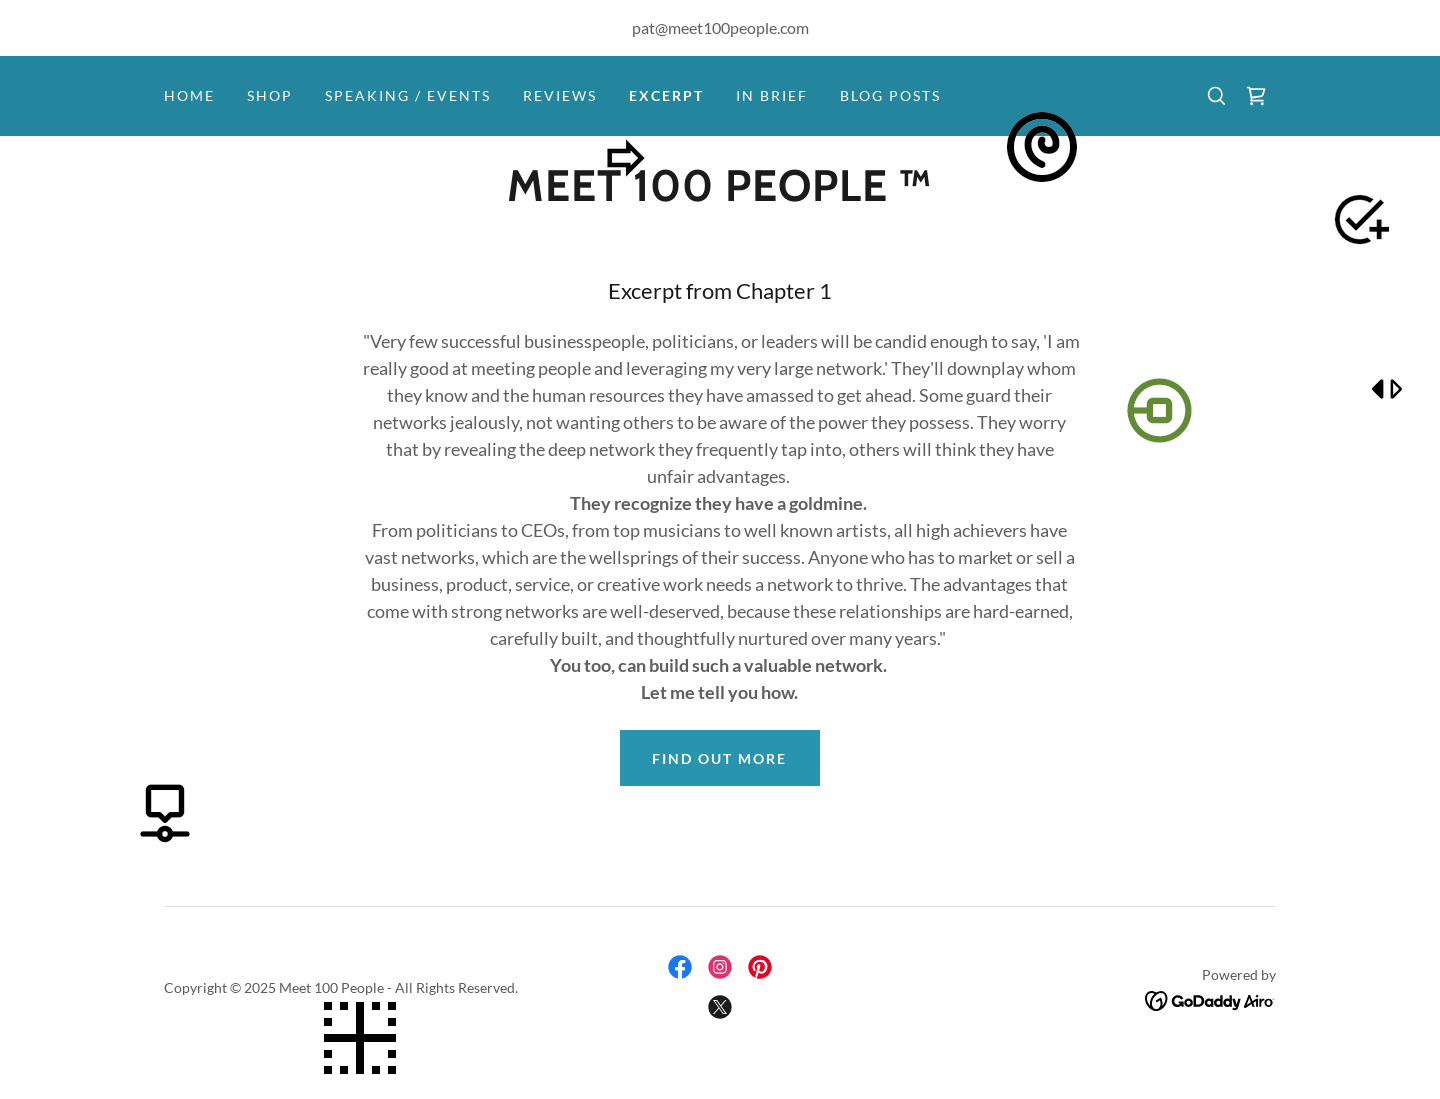 The height and width of the screenshot is (1099, 1440). Describe the element at coordinates (165, 812) in the screenshot. I see `view event details on timeline` at that location.